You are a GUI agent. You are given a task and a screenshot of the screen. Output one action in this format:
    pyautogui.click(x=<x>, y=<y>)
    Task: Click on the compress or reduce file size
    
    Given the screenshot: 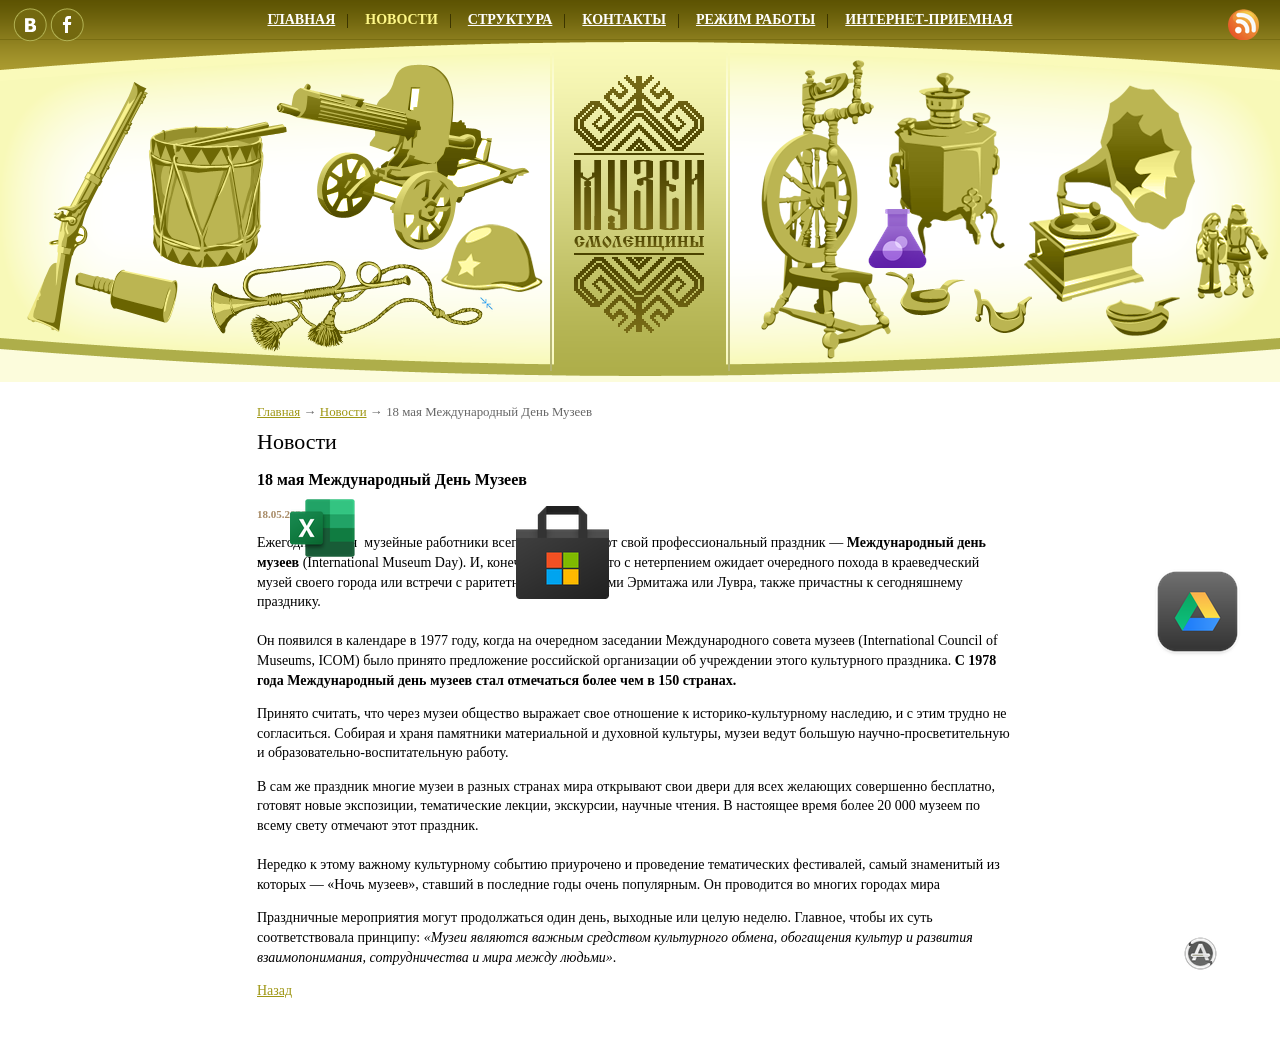 What is the action you would take?
    pyautogui.click(x=486, y=303)
    